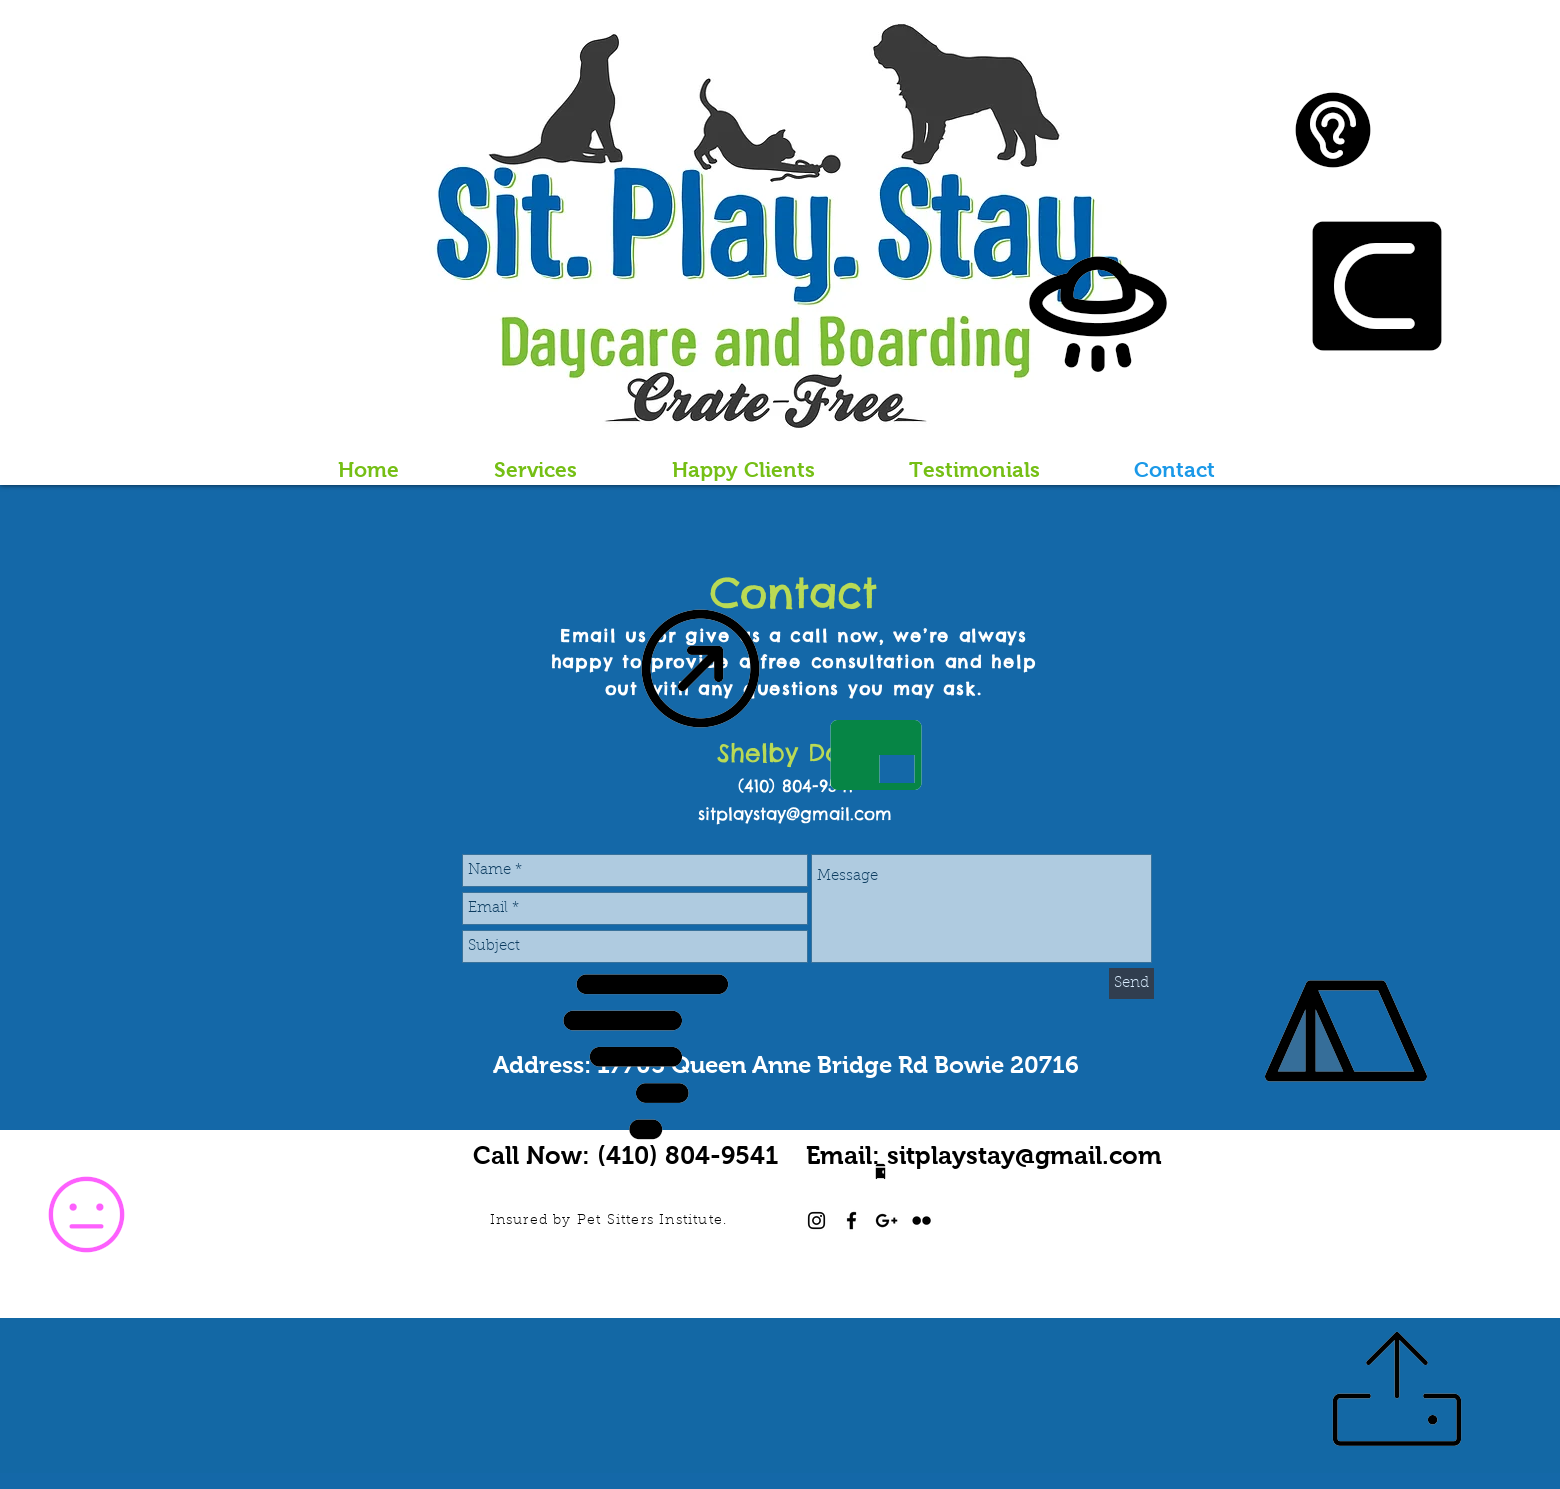  What do you see at coordinates (880, 1171) in the screenshot?
I see `locate nearby portable restrooms` at bounding box center [880, 1171].